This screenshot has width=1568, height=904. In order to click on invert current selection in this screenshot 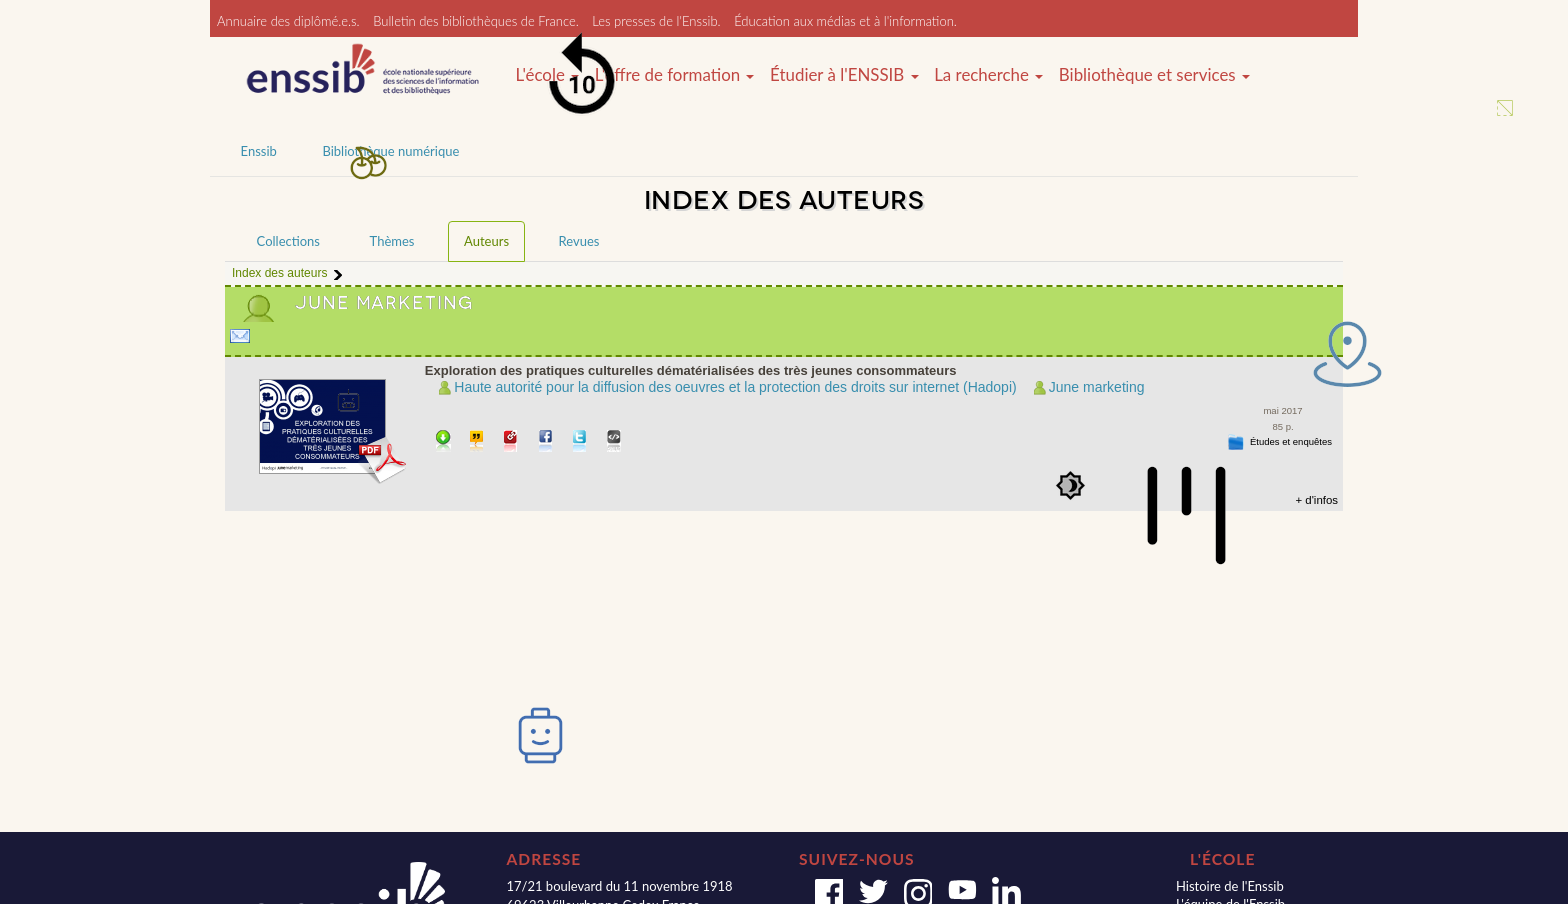, I will do `click(1505, 108)`.